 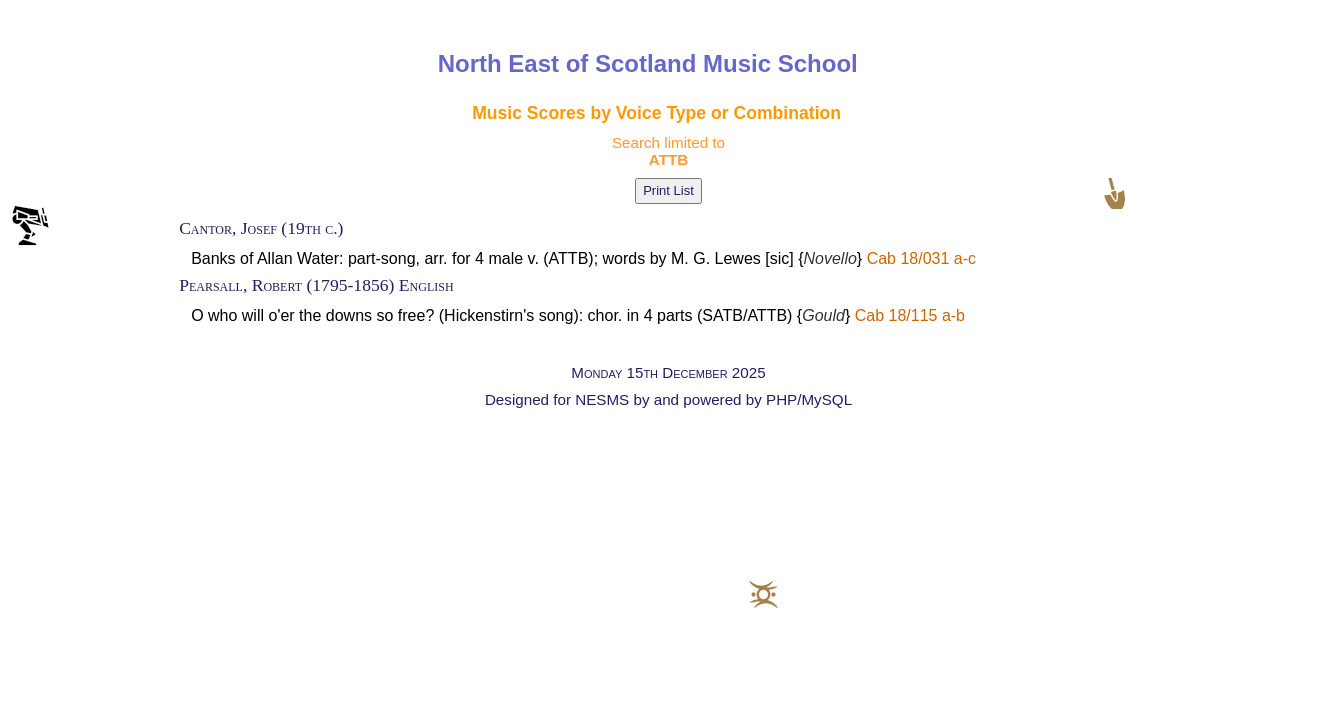 I want to click on explore the map on foot, so click(x=30, y=225).